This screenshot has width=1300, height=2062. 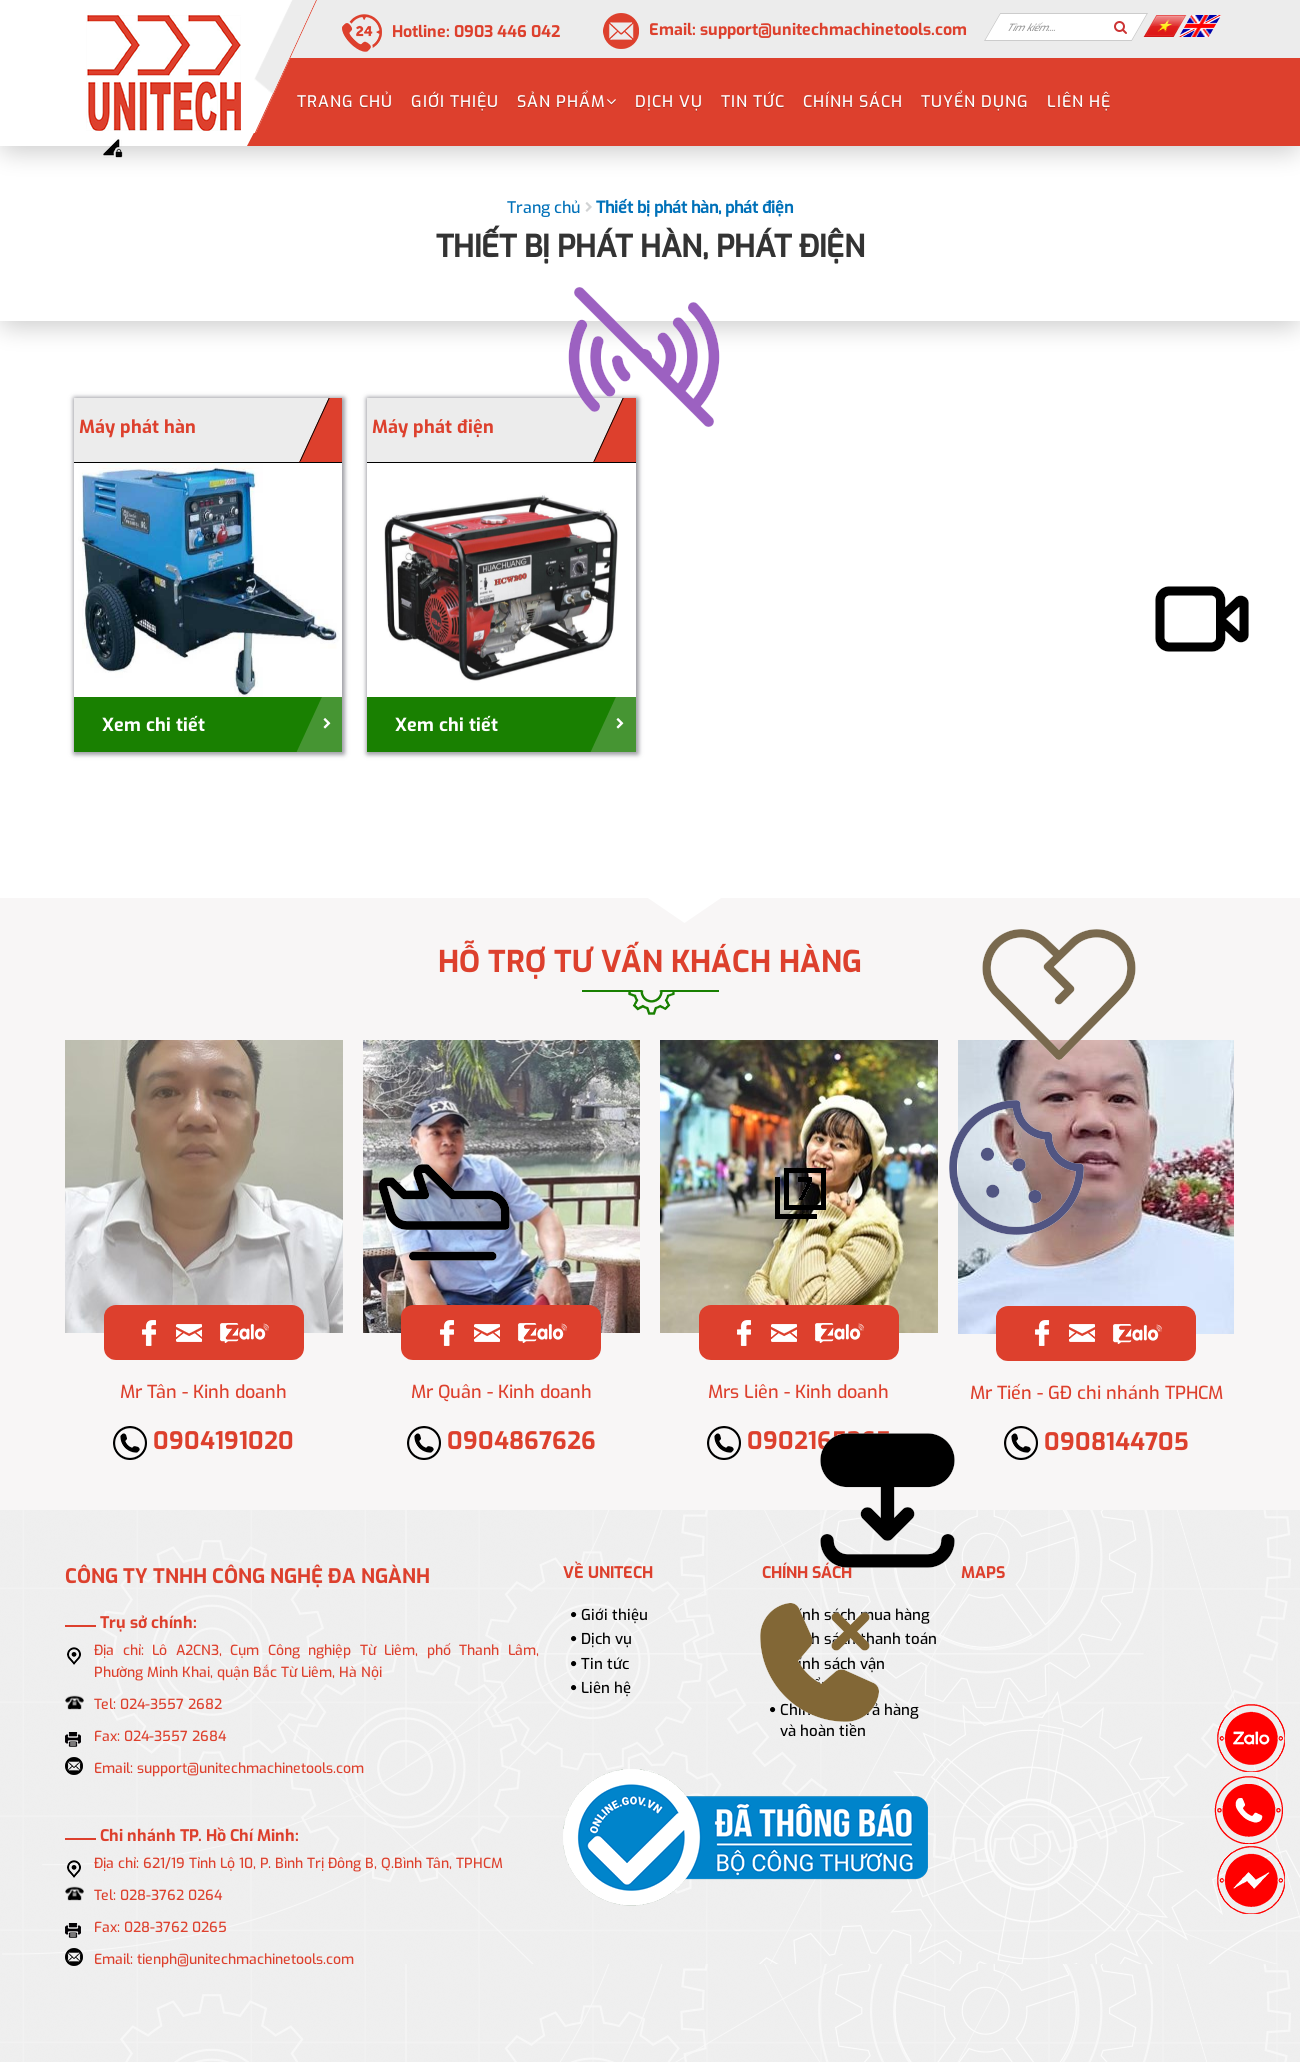 I want to click on start a video call, so click(x=1202, y=619).